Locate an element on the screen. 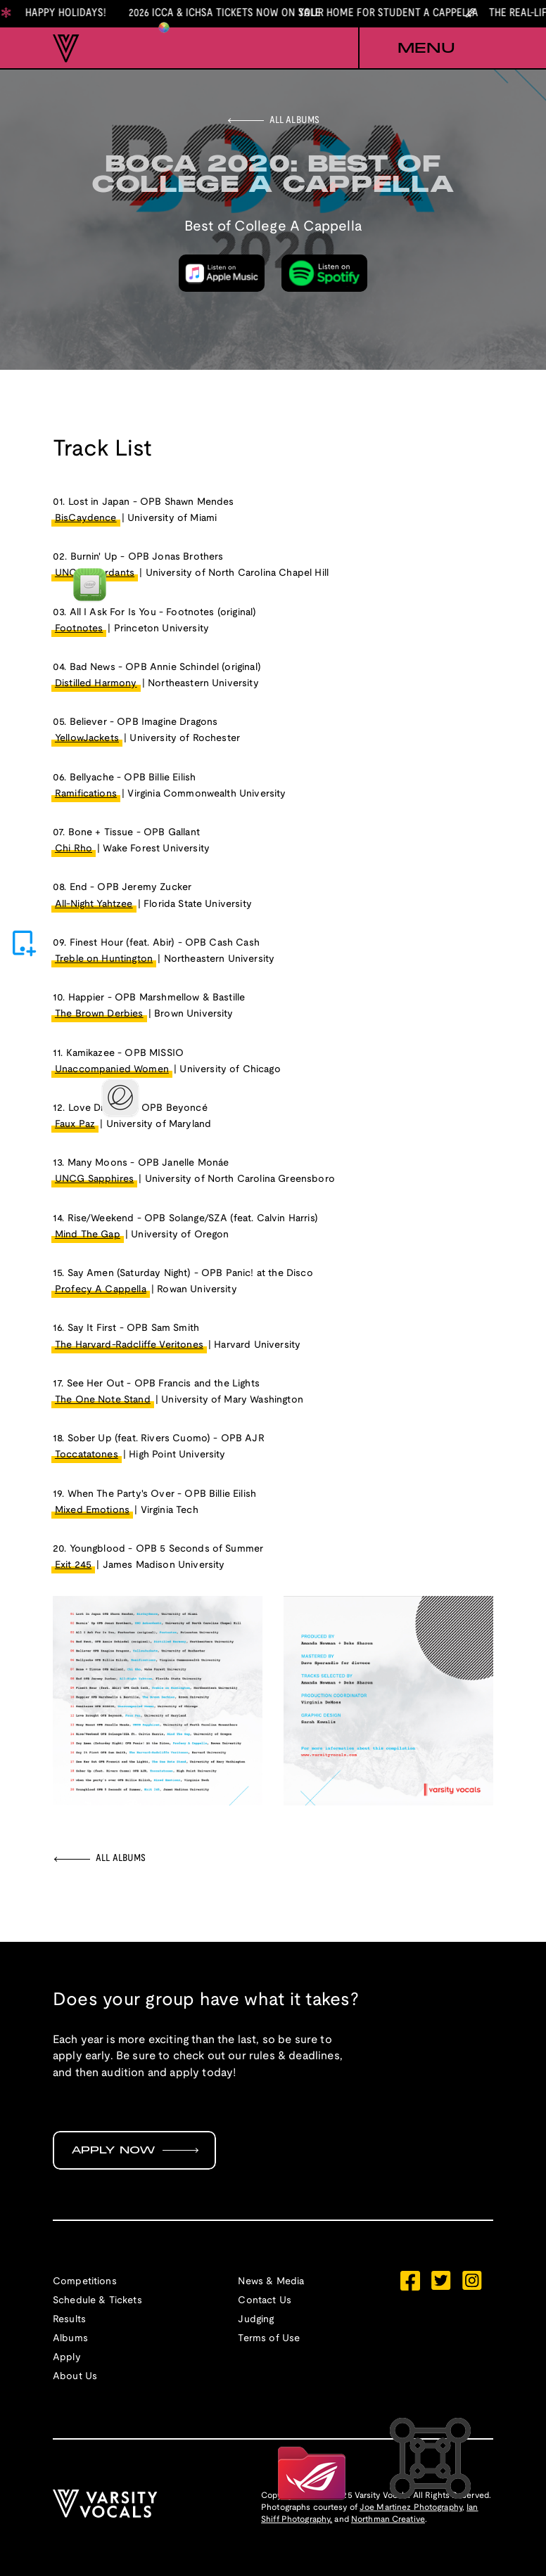 The height and width of the screenshot is (2576, 546). open gnome boxes virtual machine manager is located at coordinates (430, 2458).